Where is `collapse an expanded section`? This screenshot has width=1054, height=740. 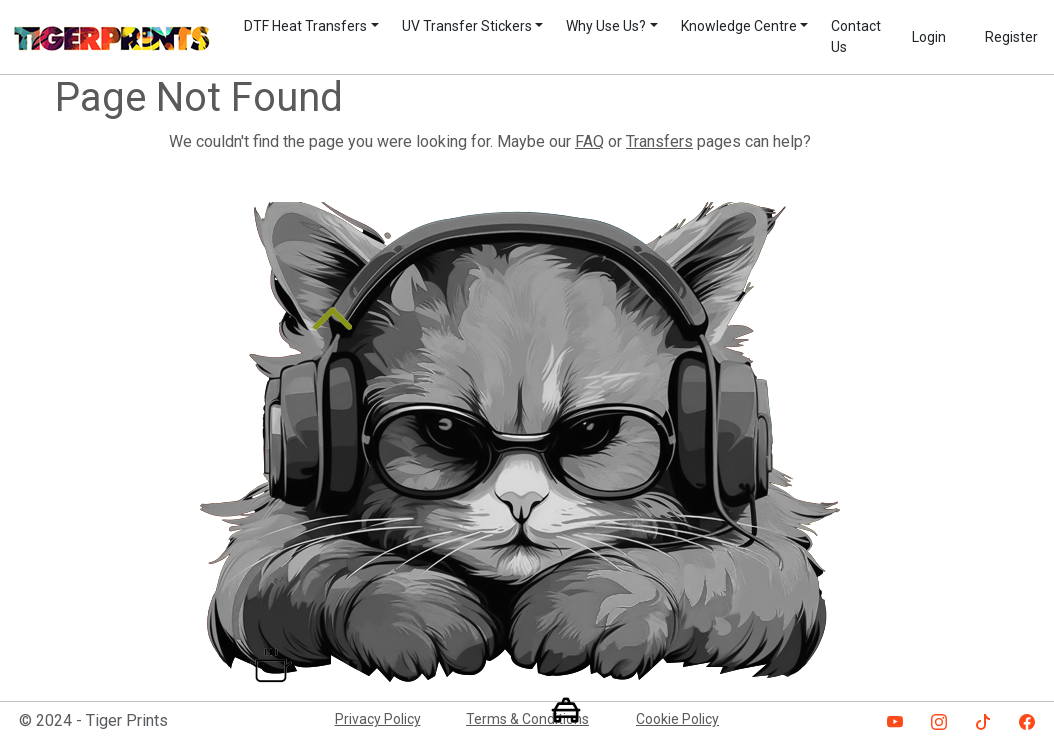
collapse an expanded section is located at coordinates (332, 318).